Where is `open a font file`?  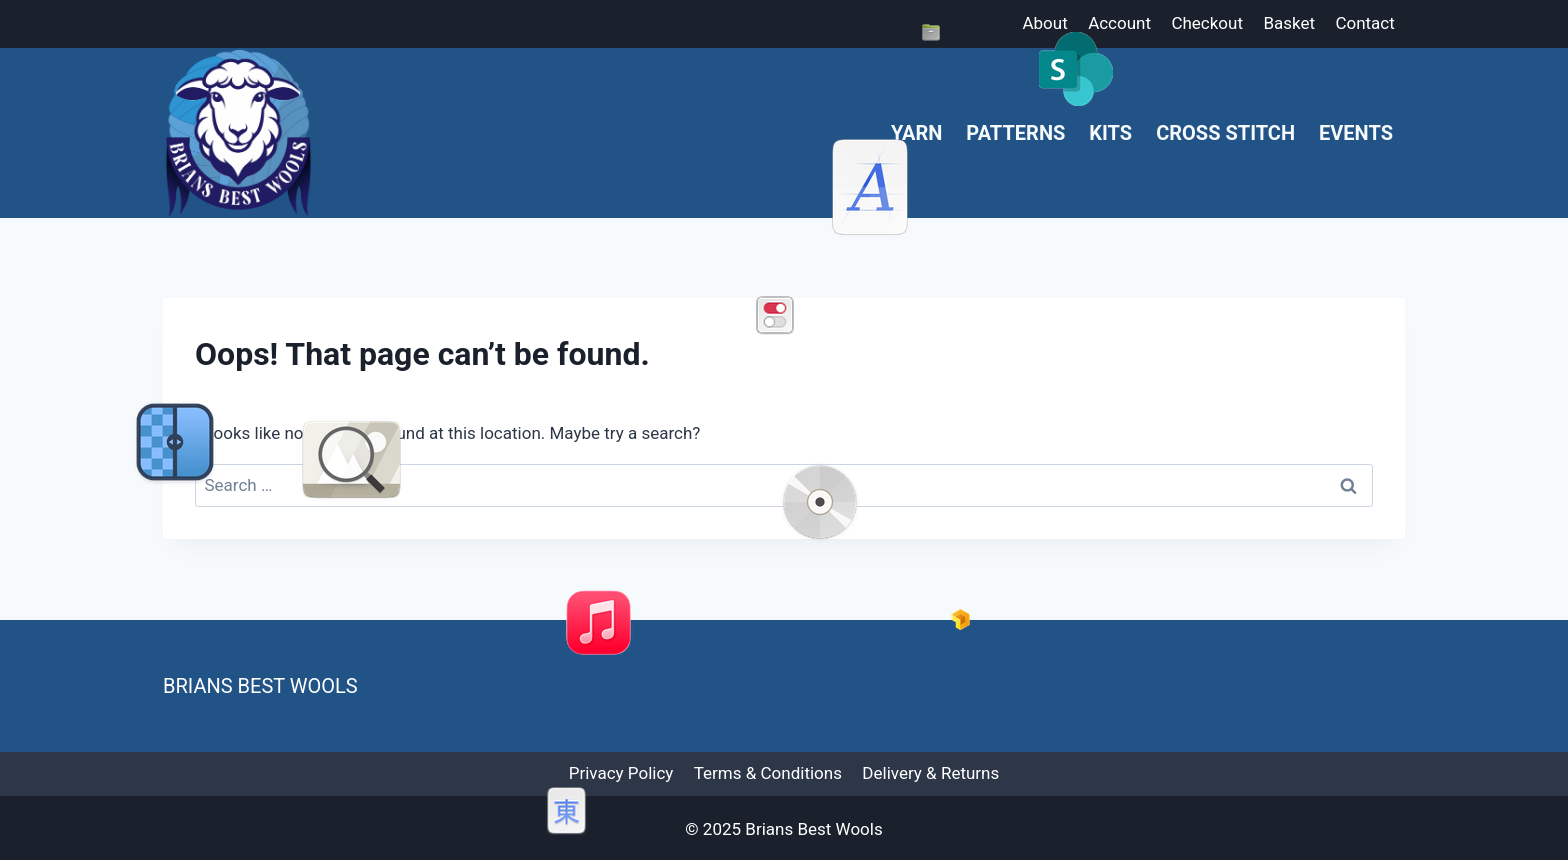 open a font file is located at coordinates (870, 187).